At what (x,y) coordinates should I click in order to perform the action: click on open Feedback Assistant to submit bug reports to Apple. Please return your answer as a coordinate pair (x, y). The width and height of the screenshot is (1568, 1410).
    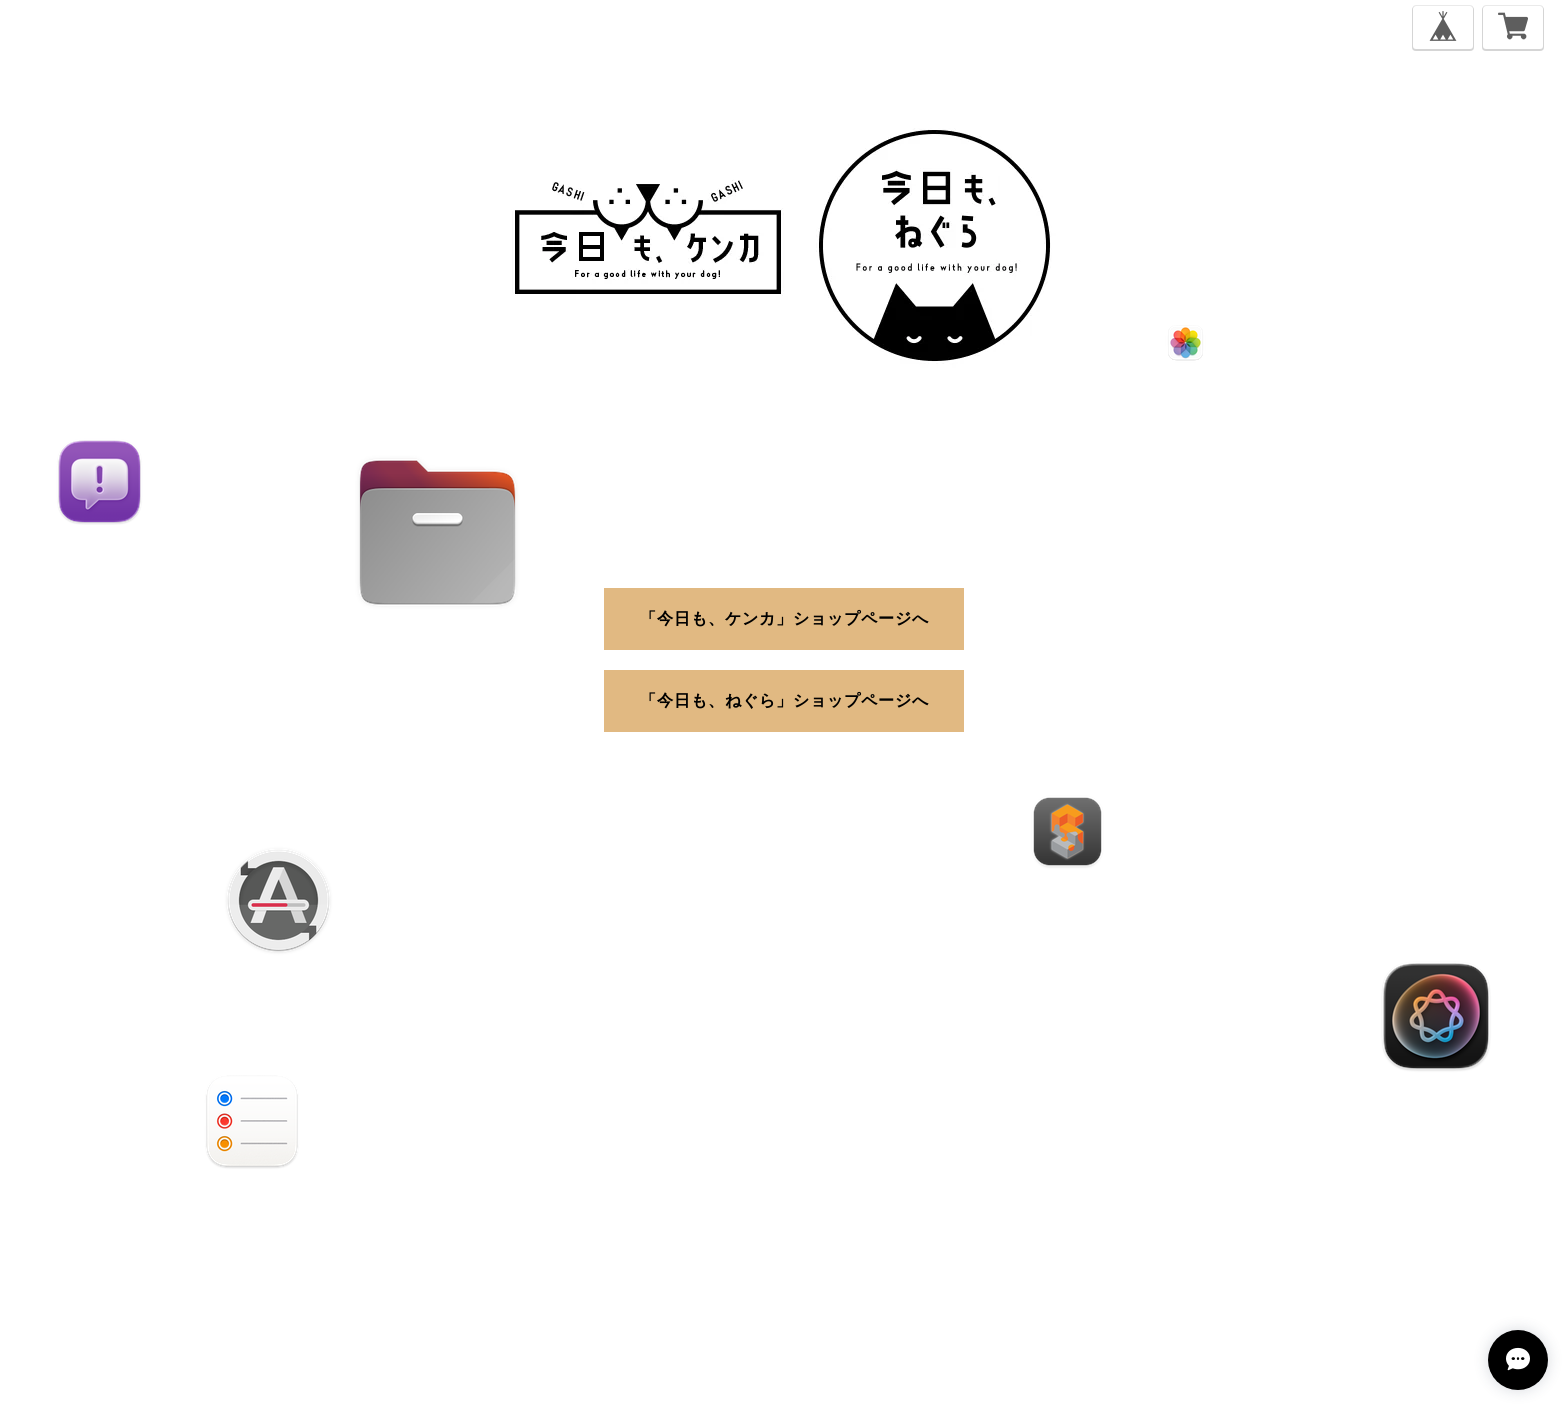
    Looking at the image, I should click on (99, 481).